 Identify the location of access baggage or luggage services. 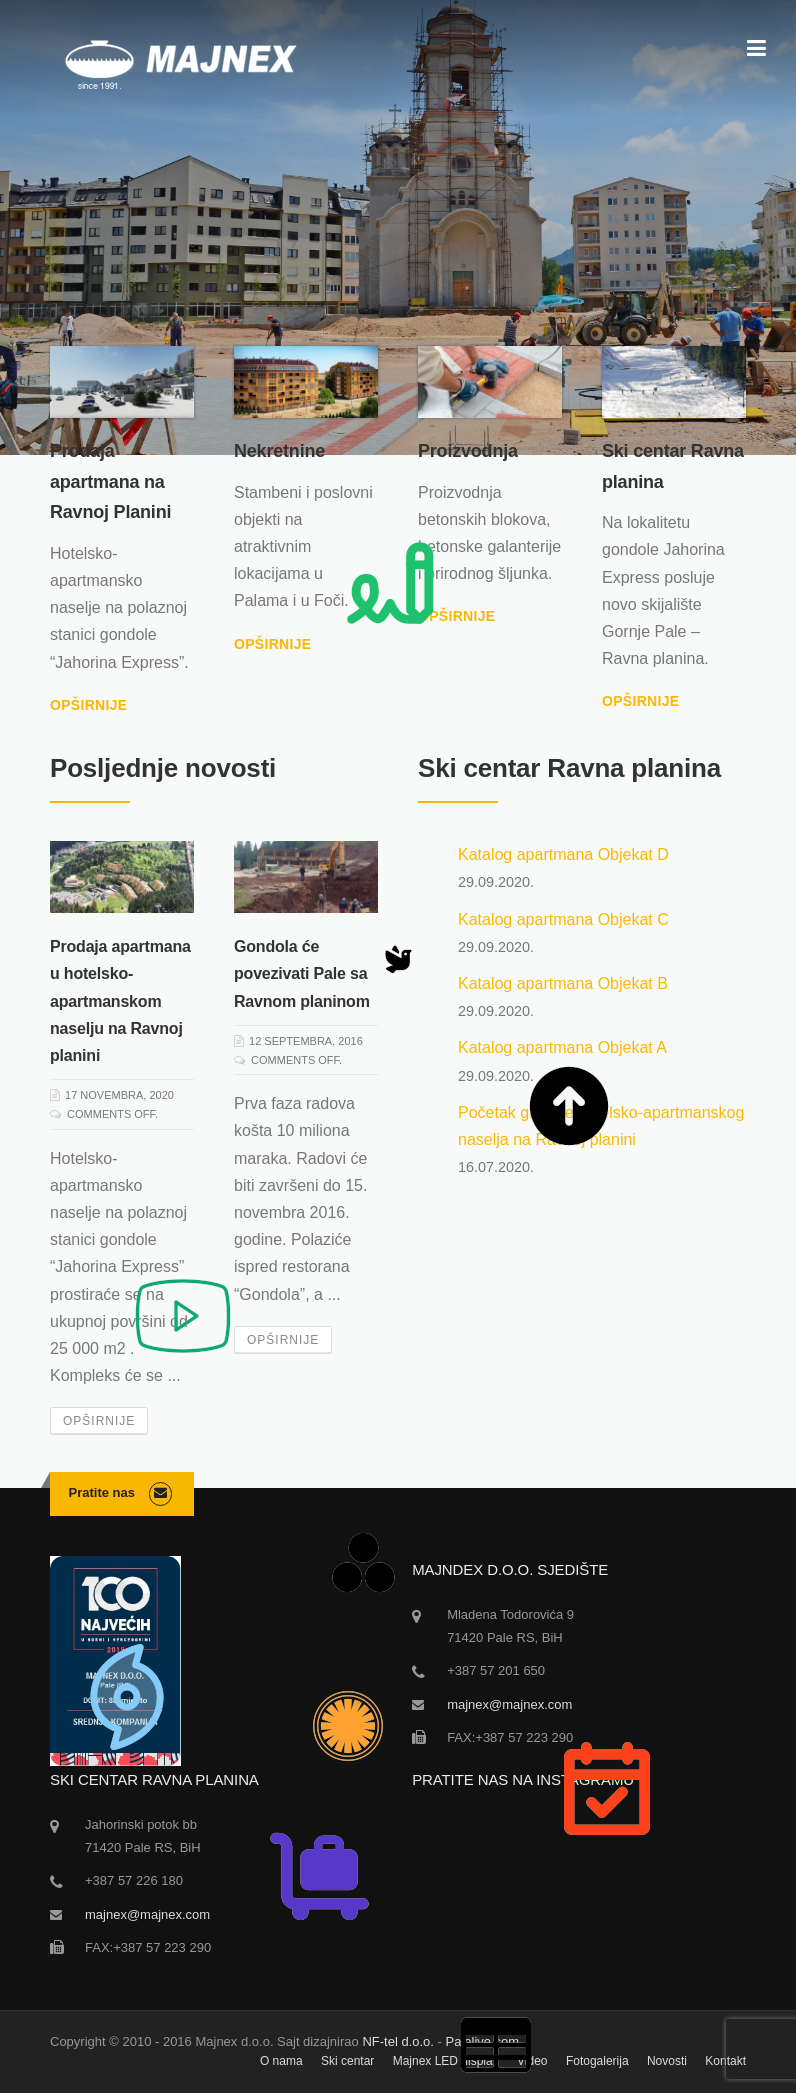
(319, 1876).